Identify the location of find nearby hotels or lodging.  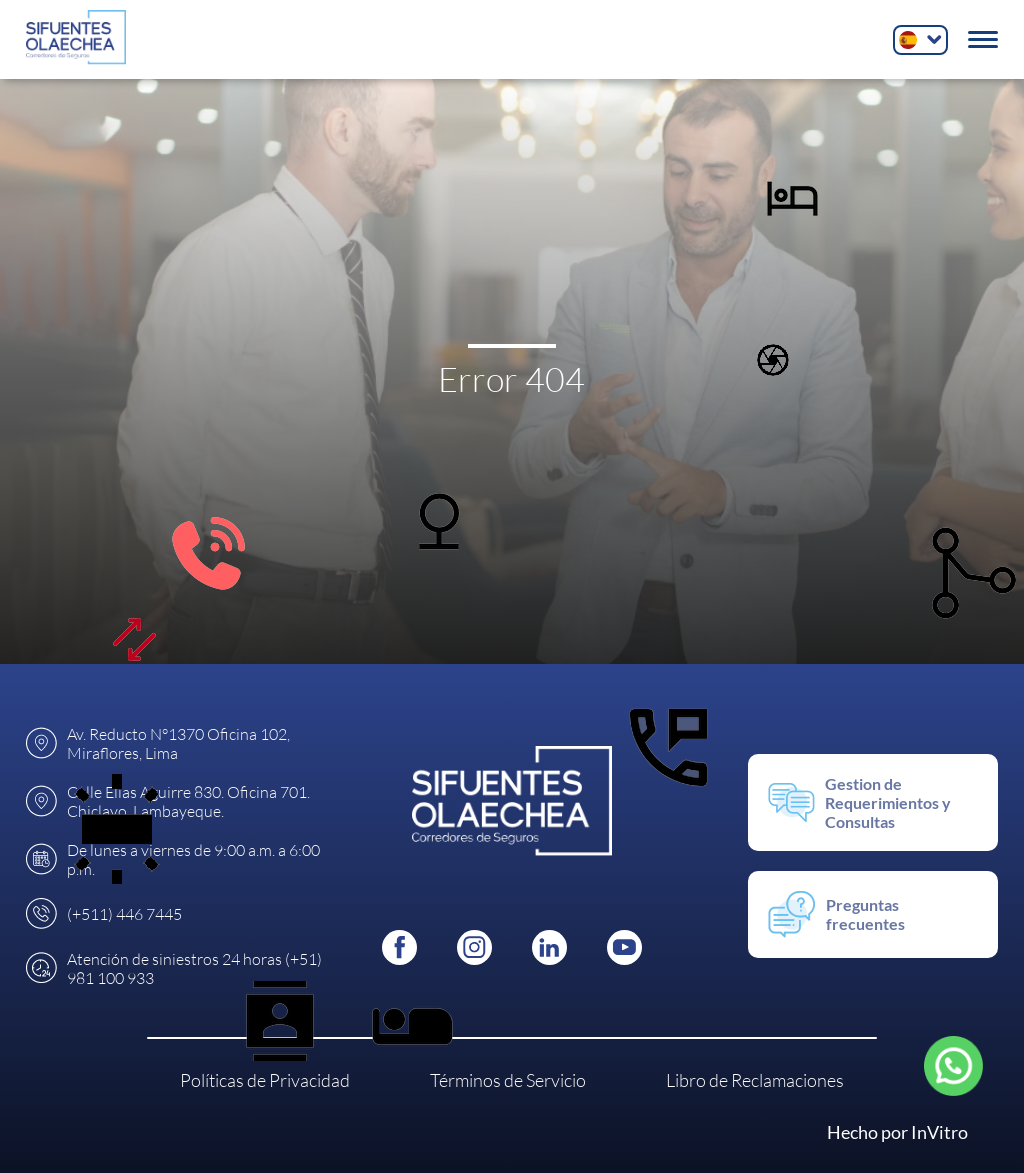
(792, 197).